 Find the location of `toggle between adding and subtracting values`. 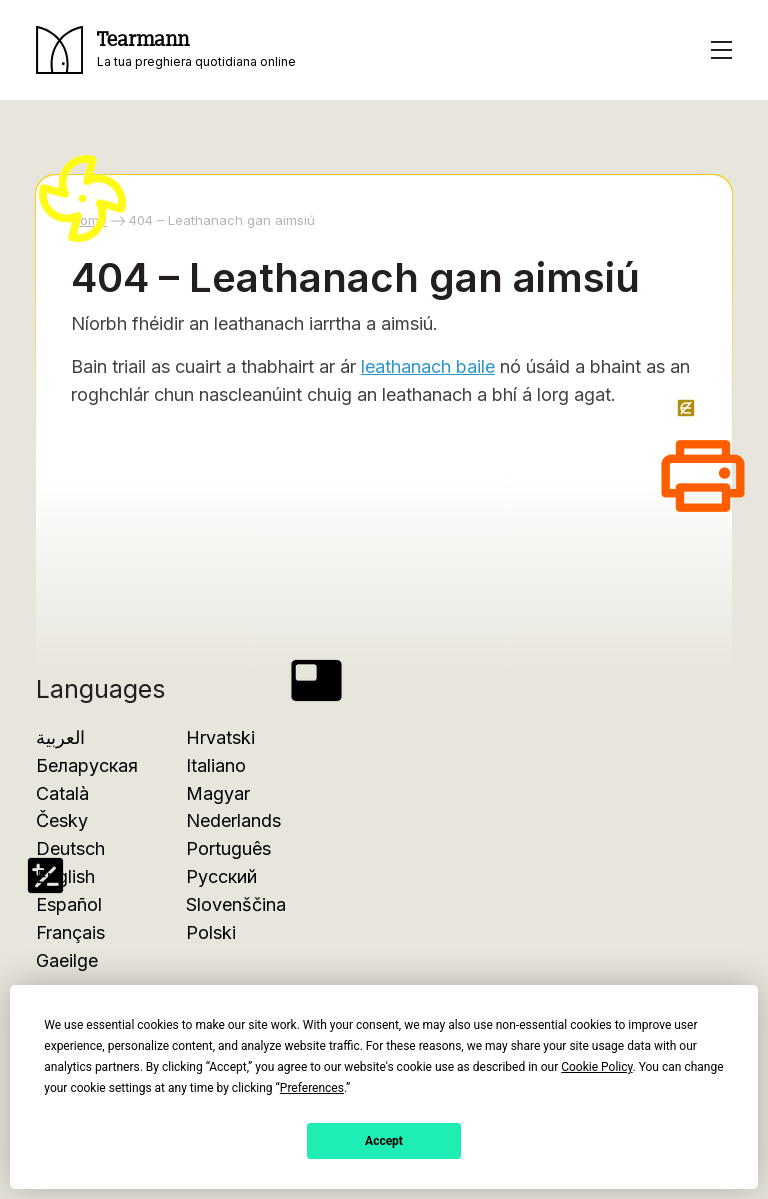

toggle between adding and subtracting values is located at coordinates (45, 875).